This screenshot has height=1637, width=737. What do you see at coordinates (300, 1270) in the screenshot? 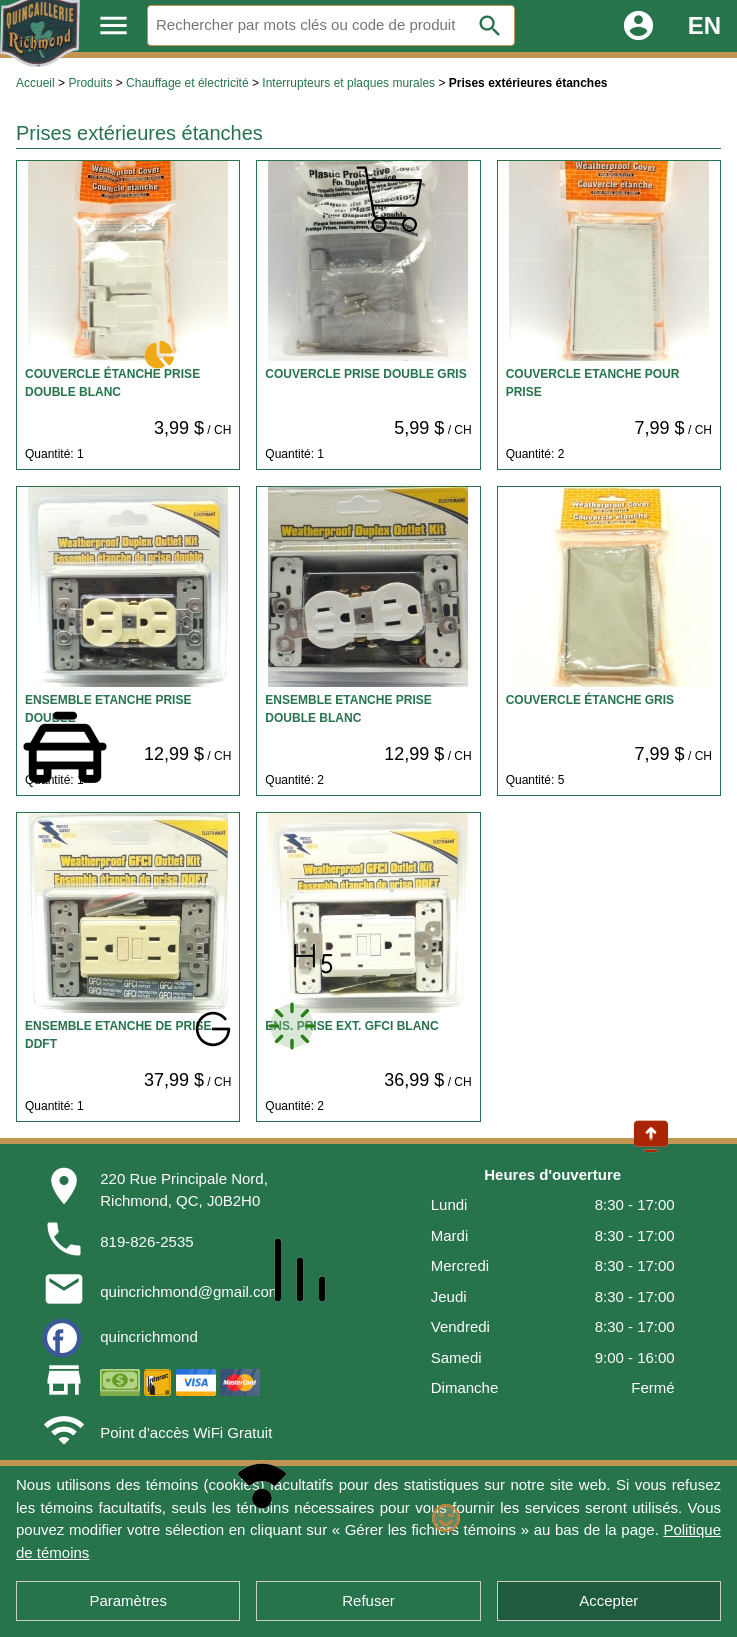
I see `view declining metrics or statistics` at bounding box center [300, 1270].